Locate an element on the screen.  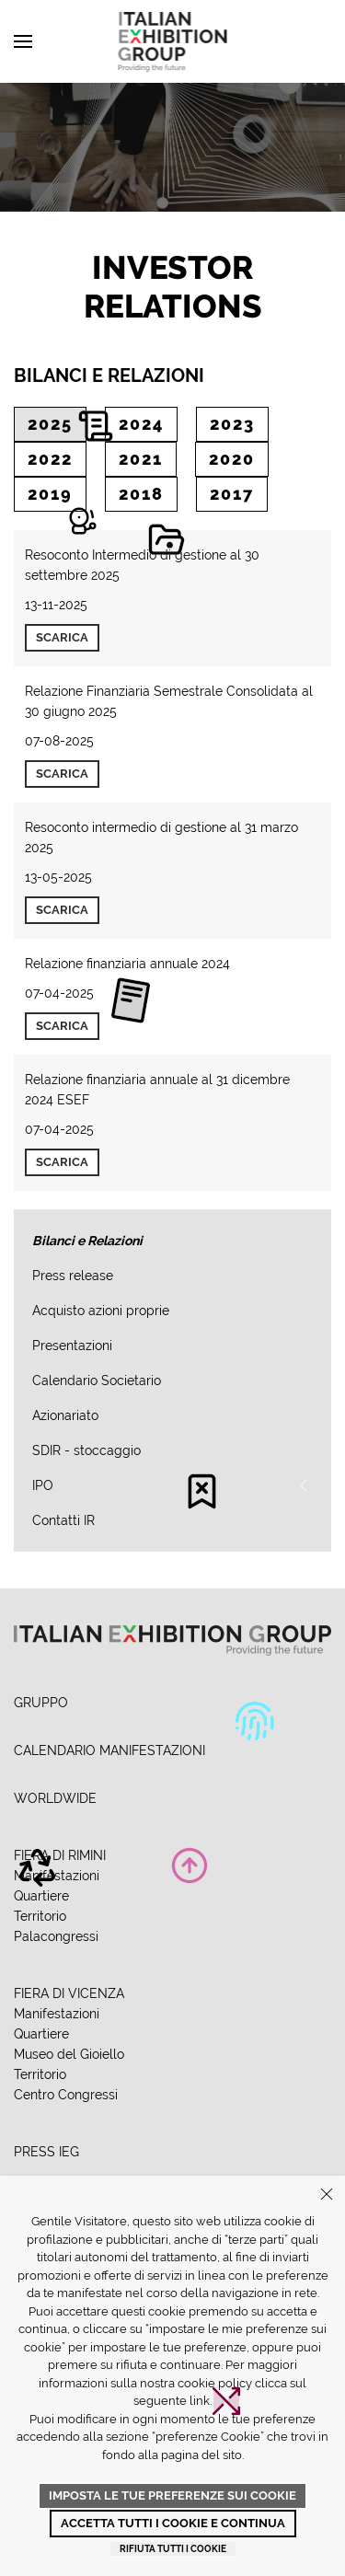
view document or manuscript is located at coordinates (96, 426).